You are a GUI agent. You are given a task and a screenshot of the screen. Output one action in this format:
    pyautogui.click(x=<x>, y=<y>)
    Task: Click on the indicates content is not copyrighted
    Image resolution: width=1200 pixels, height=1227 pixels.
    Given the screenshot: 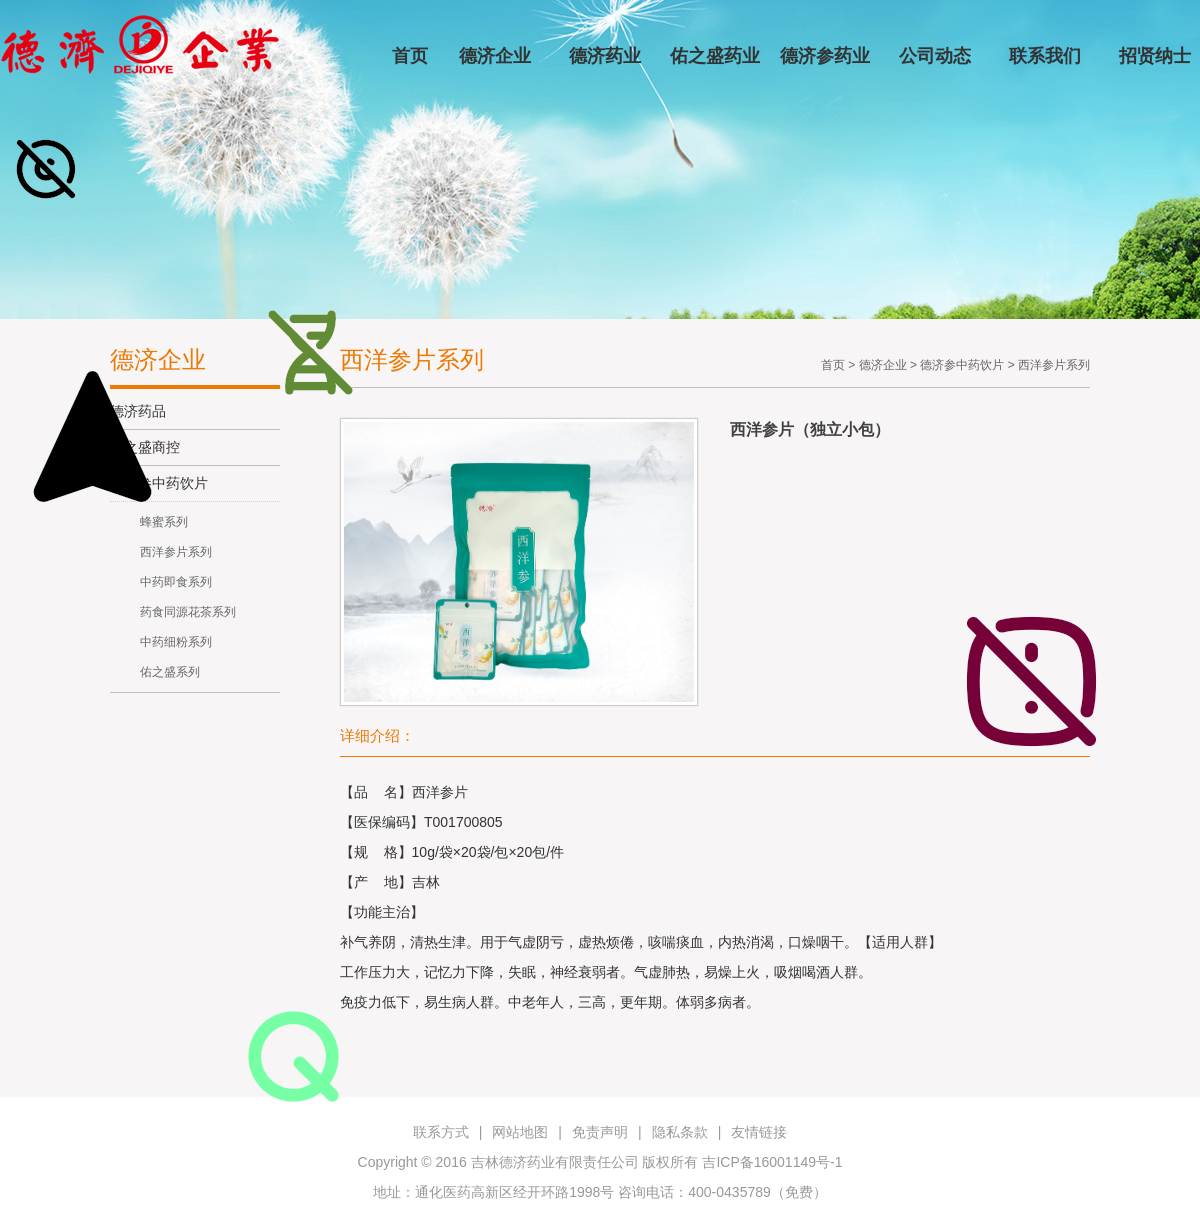 What is the action you would take?
    pyautogui.click(x=46, y=169)
    